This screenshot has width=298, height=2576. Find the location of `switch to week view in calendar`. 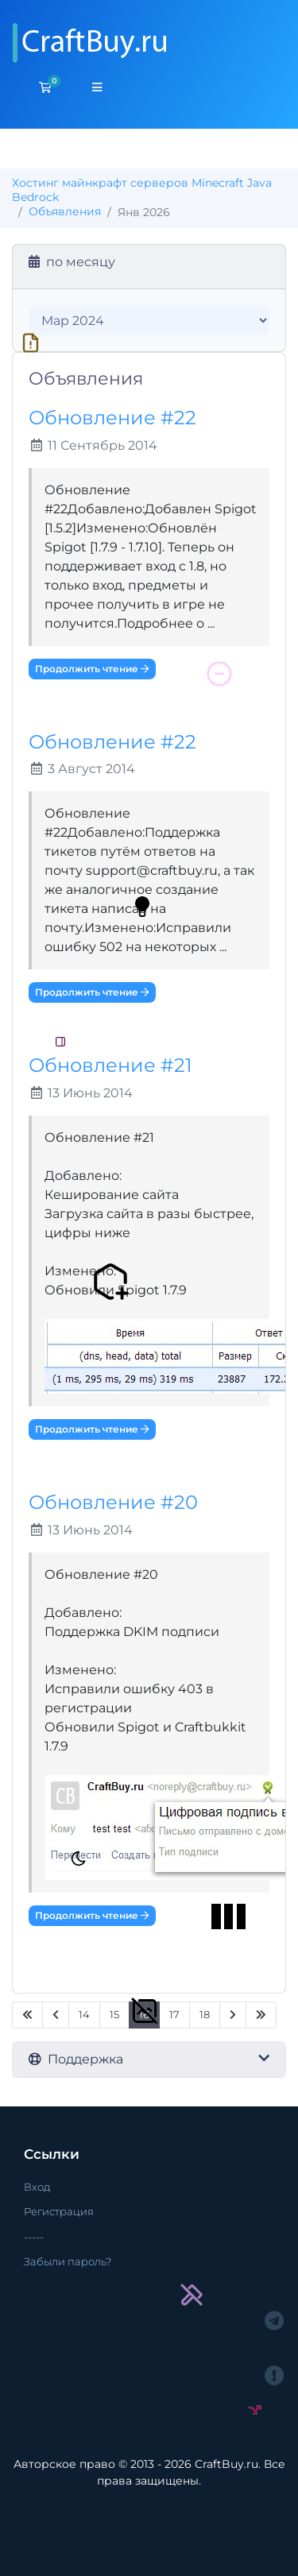

switch to week view in calendar is located at coordinates (230, 1917).